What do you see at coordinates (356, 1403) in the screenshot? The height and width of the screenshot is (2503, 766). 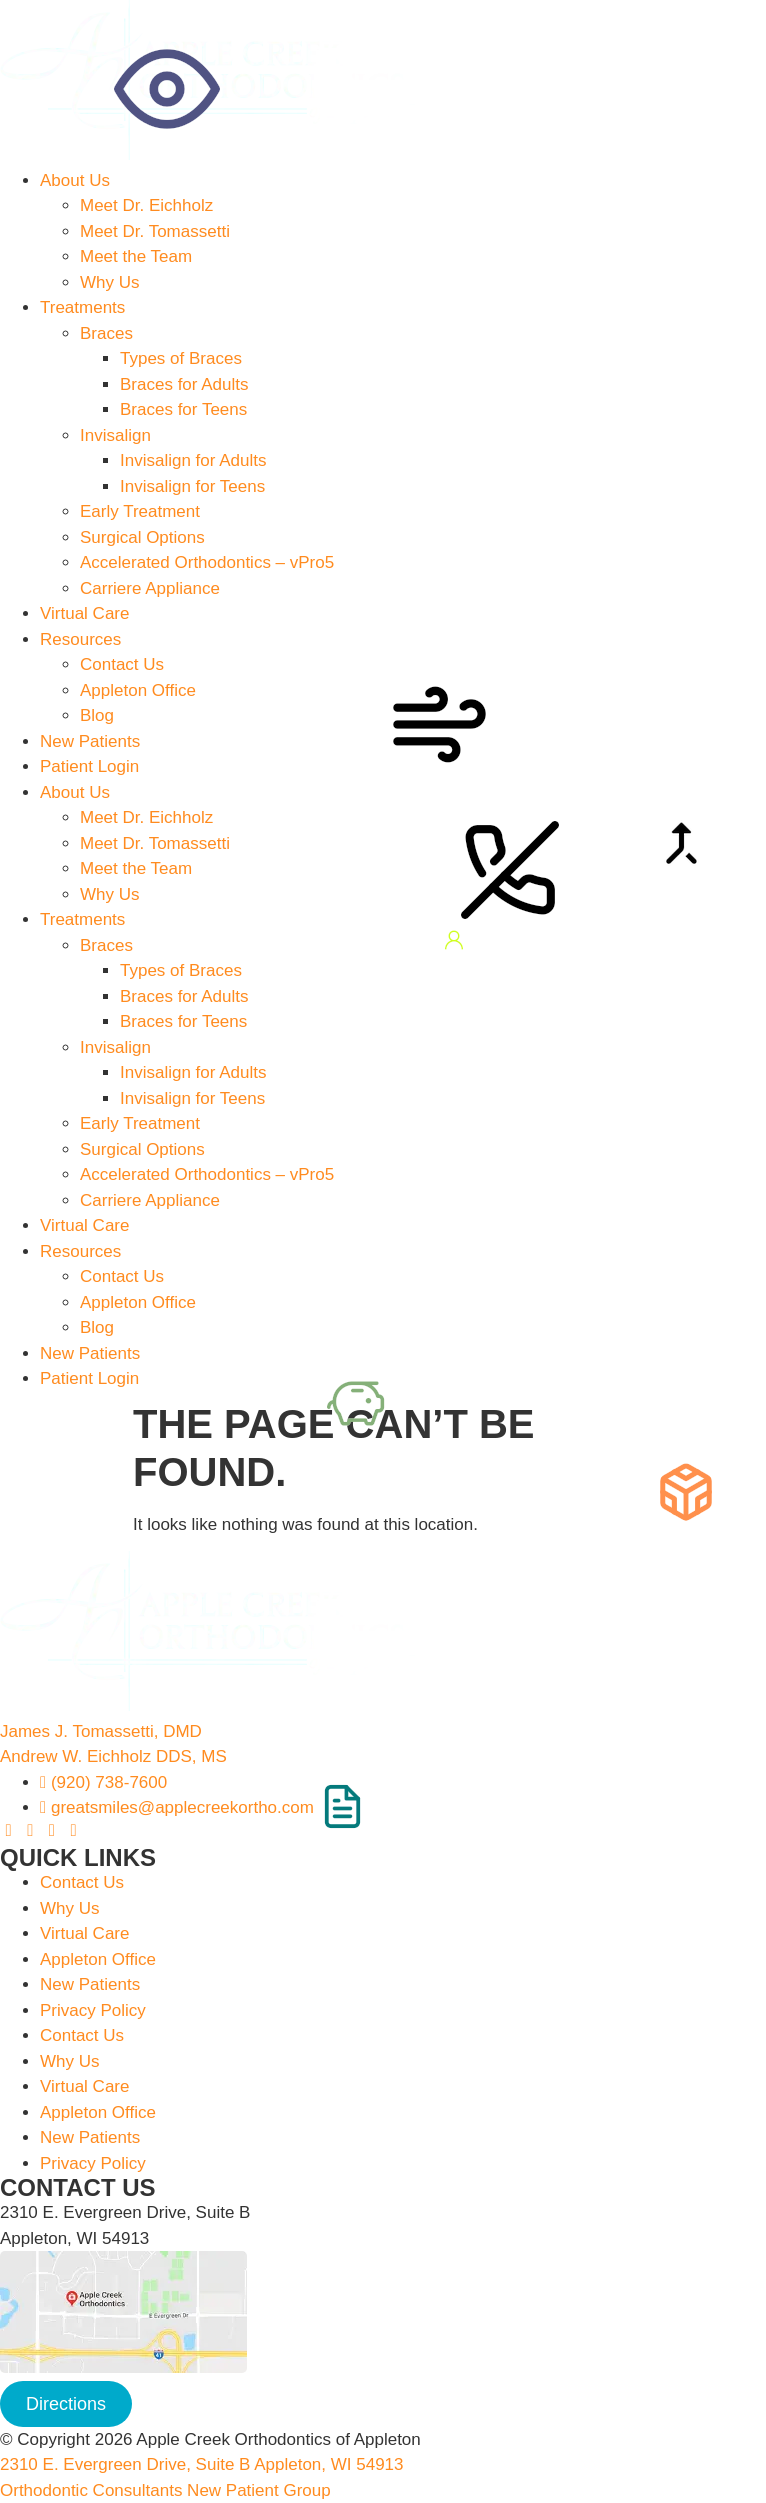 I see `view your savings or budget` at bounding box center [356, 1403].